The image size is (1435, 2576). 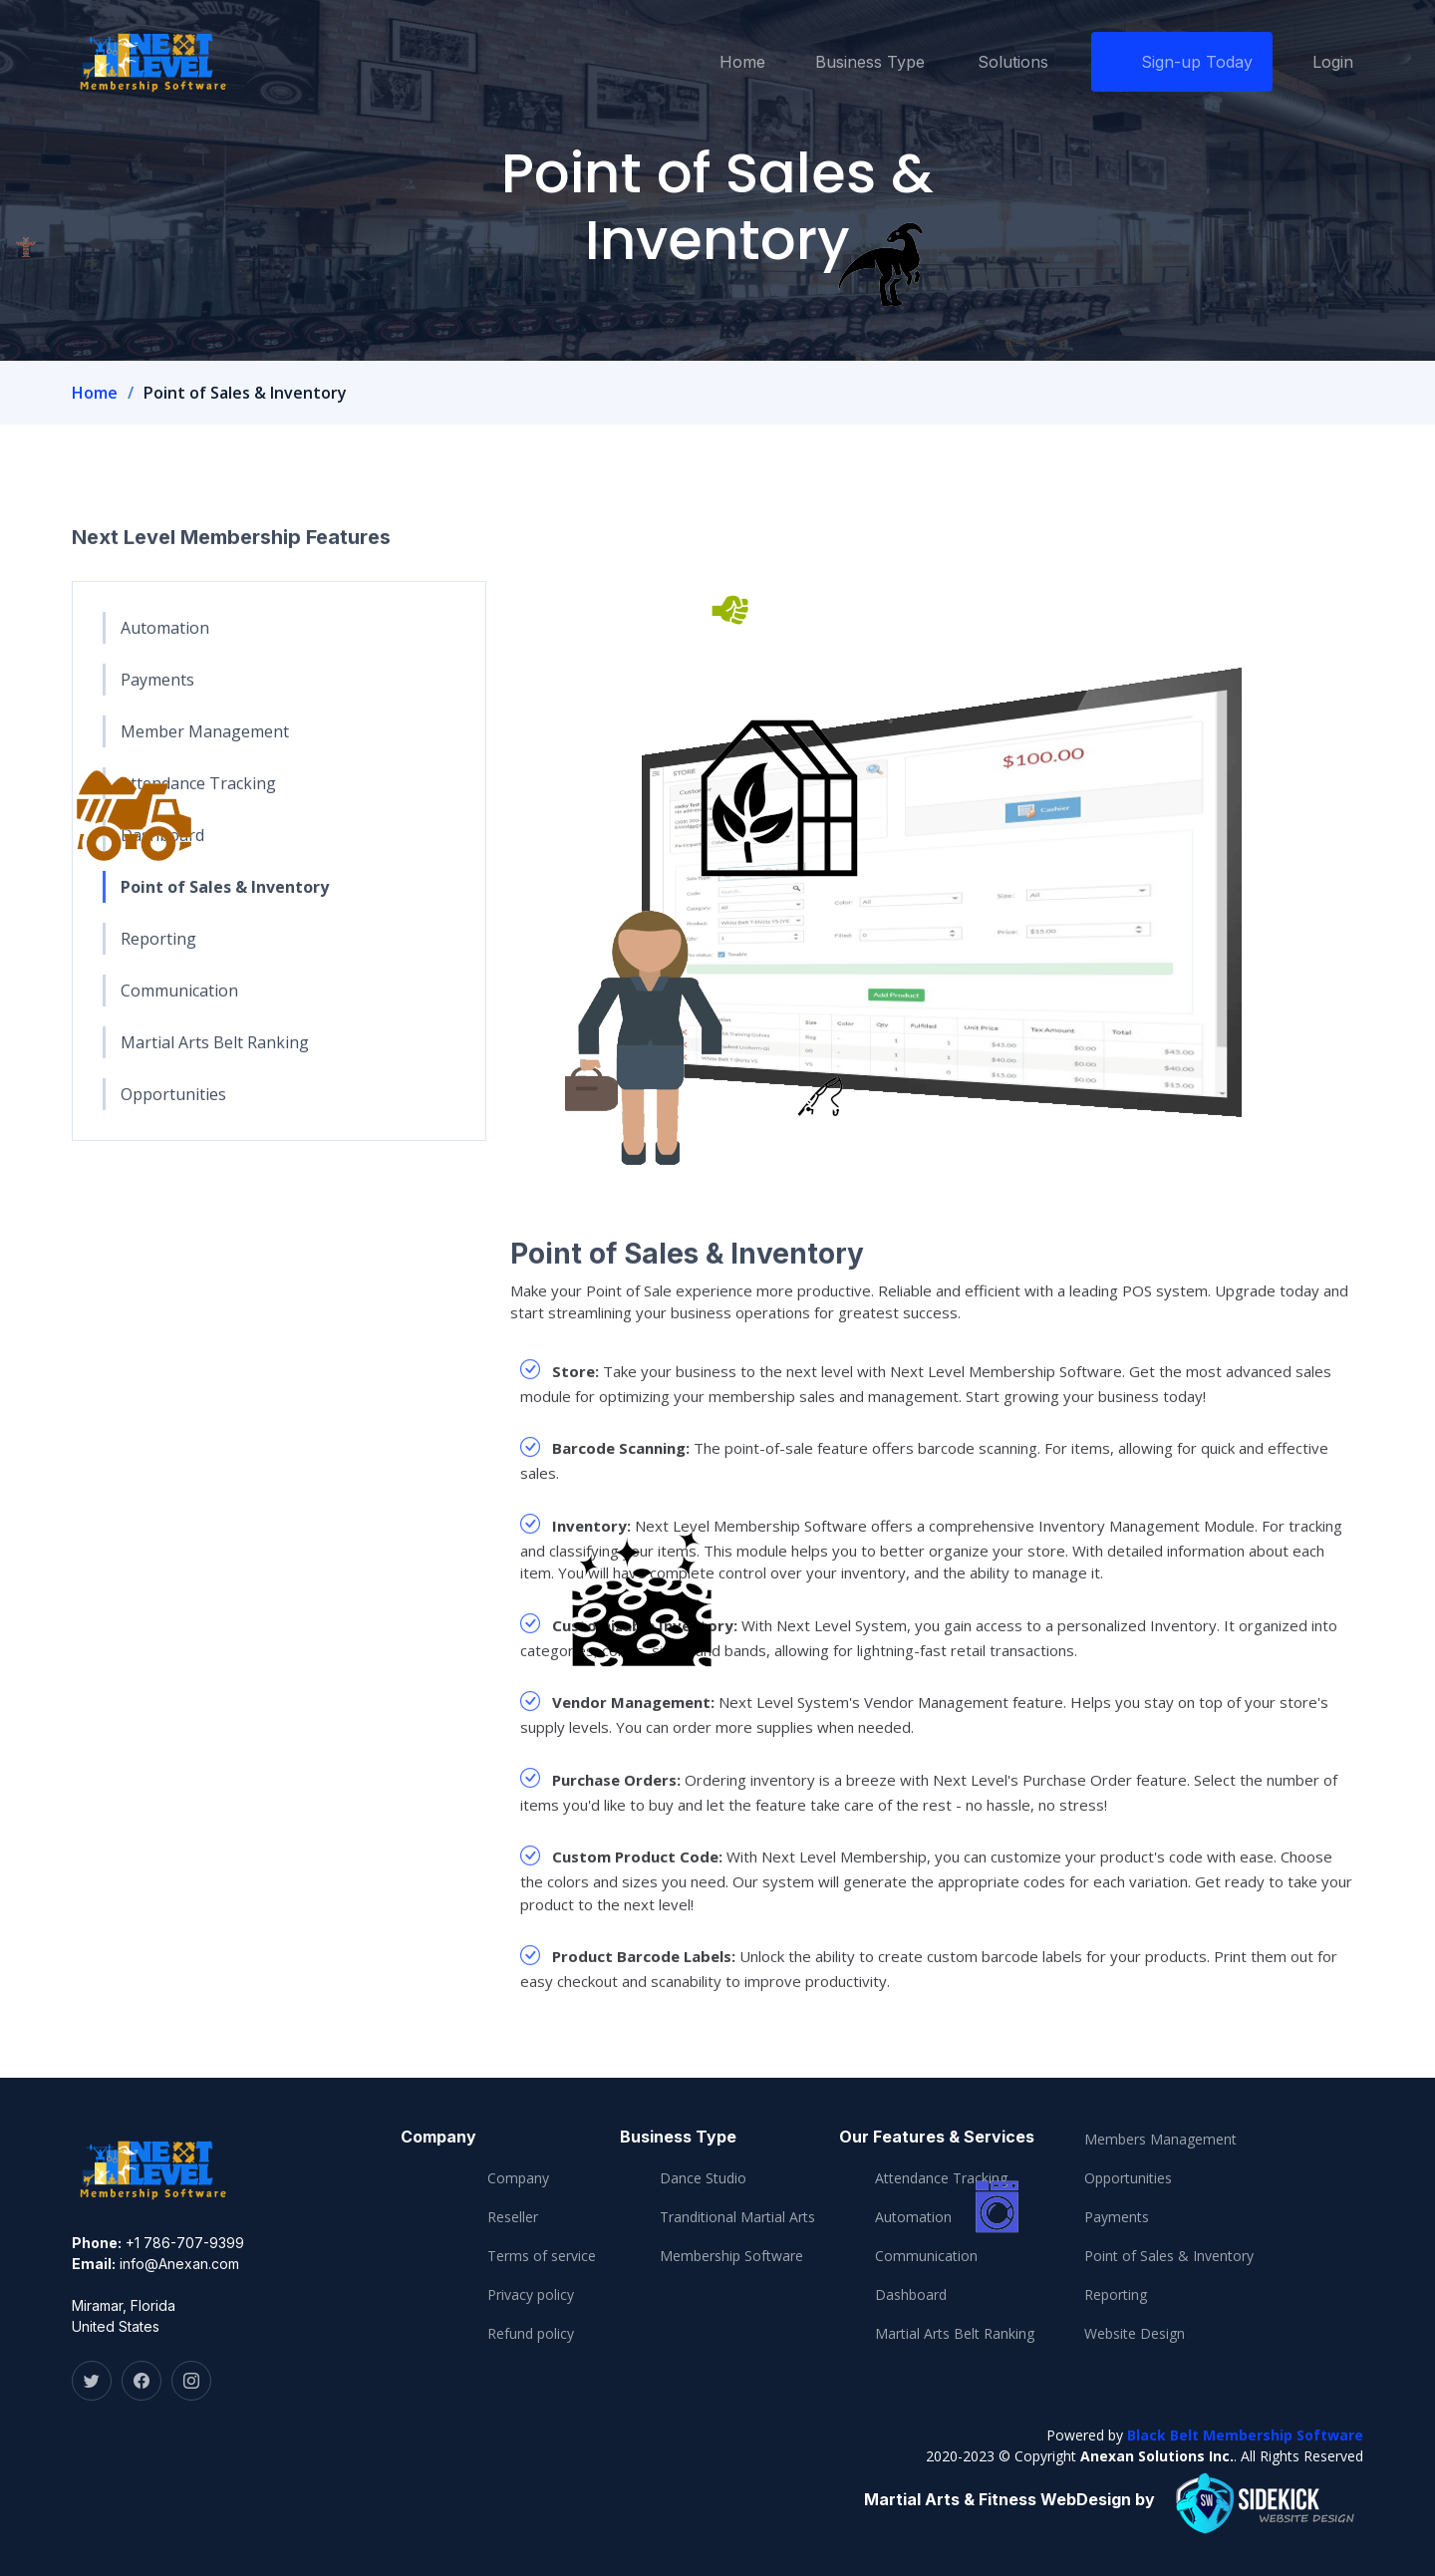 What do you see at coordinates (26, 247) in the screenshot?
I see `access tribal or cultural game content` at bounding box center [26, 247].